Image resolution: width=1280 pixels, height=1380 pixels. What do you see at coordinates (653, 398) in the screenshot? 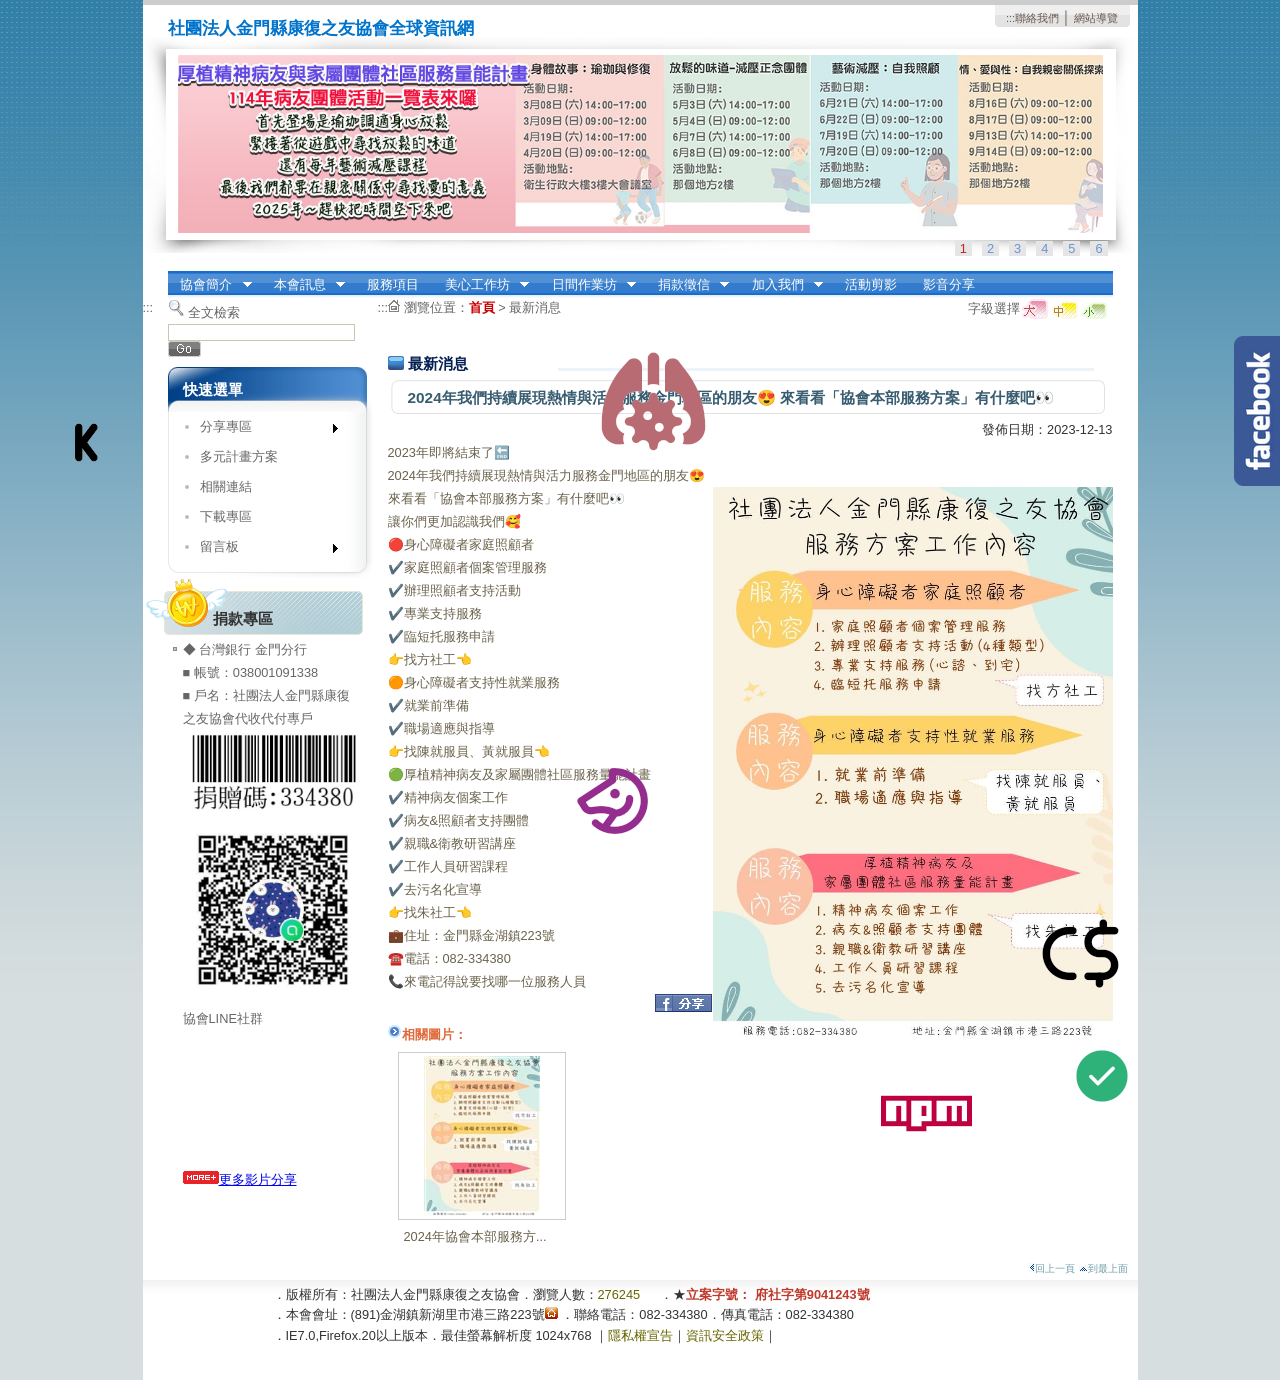
I see `indicates respiratory infection or lung disease` at bounding box center [653, 398].